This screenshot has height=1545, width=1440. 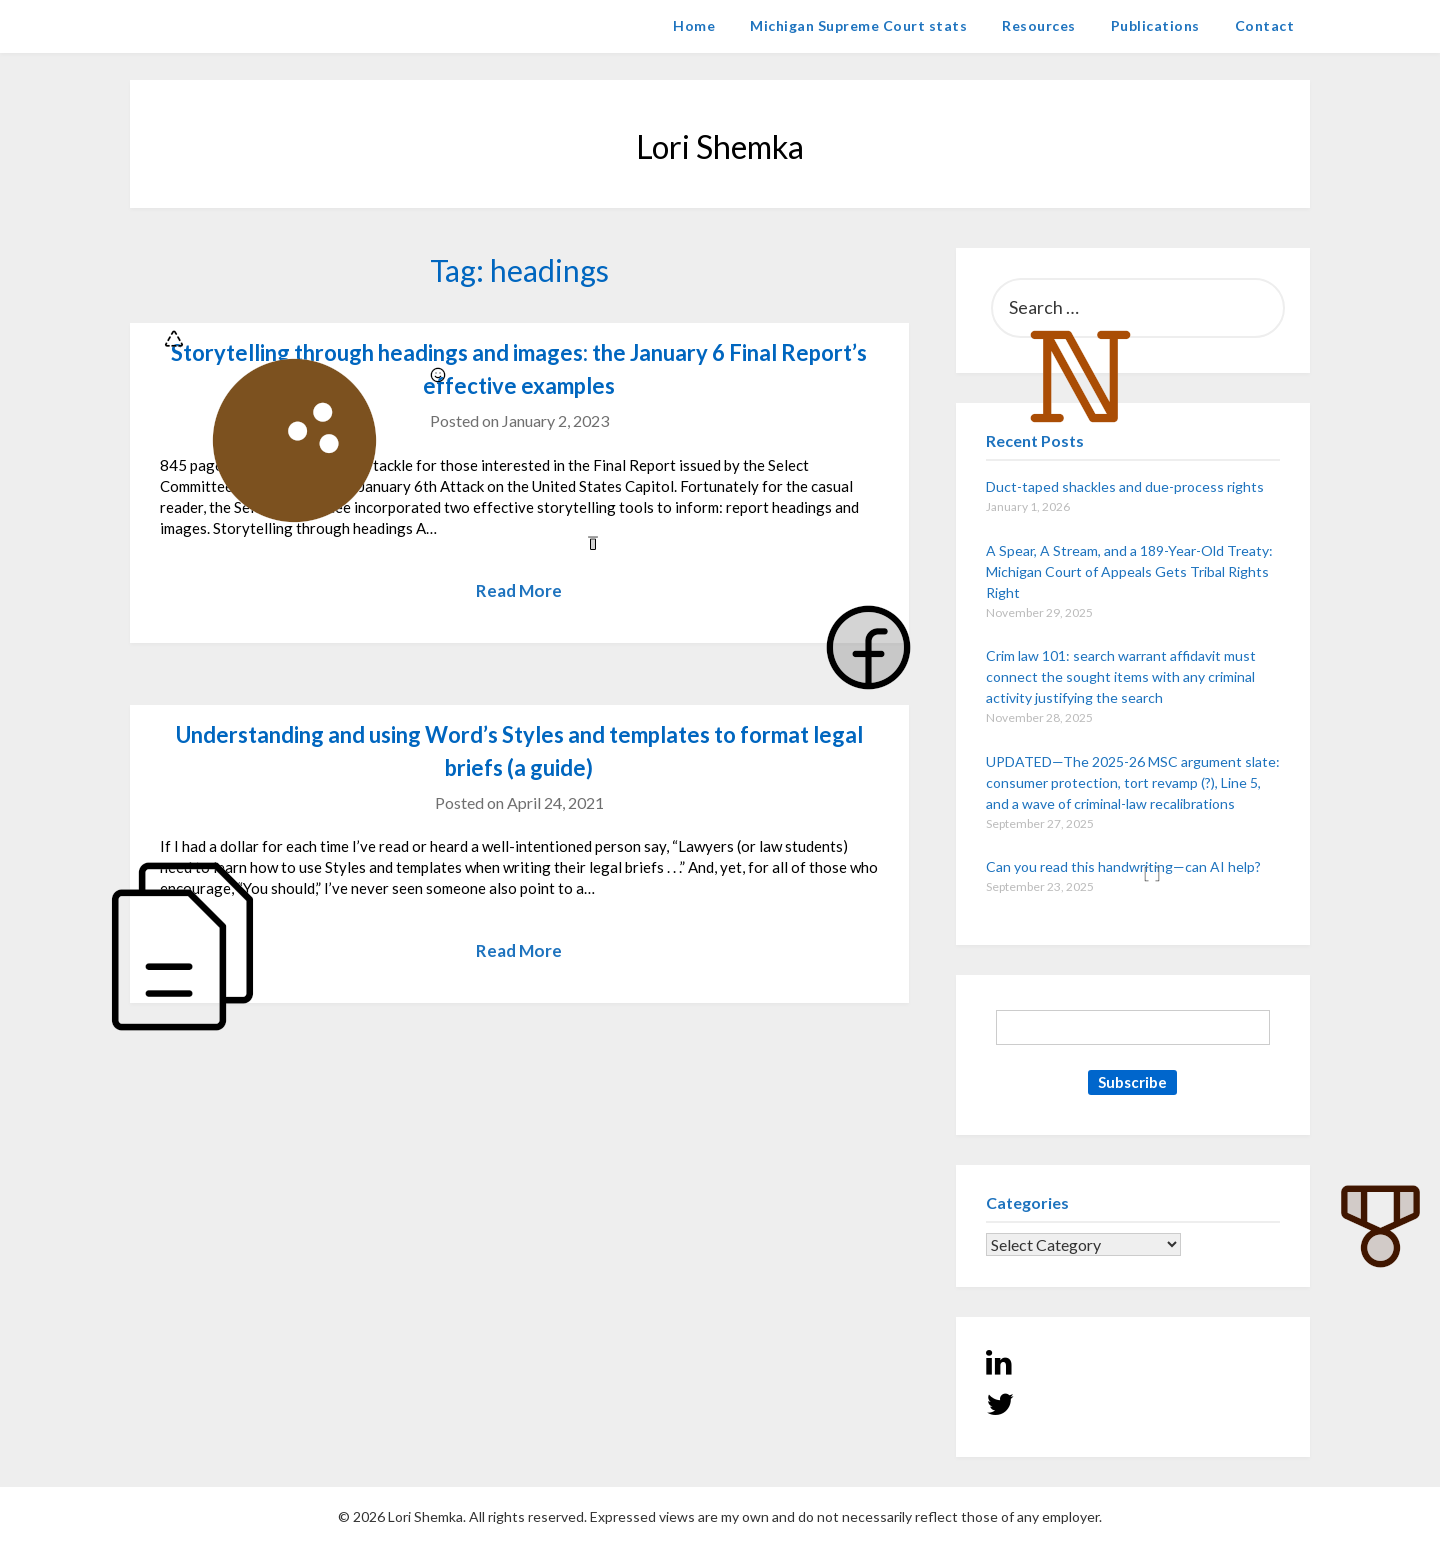 I want to click on link to facebook profile or page, so click(x=868, y=647).